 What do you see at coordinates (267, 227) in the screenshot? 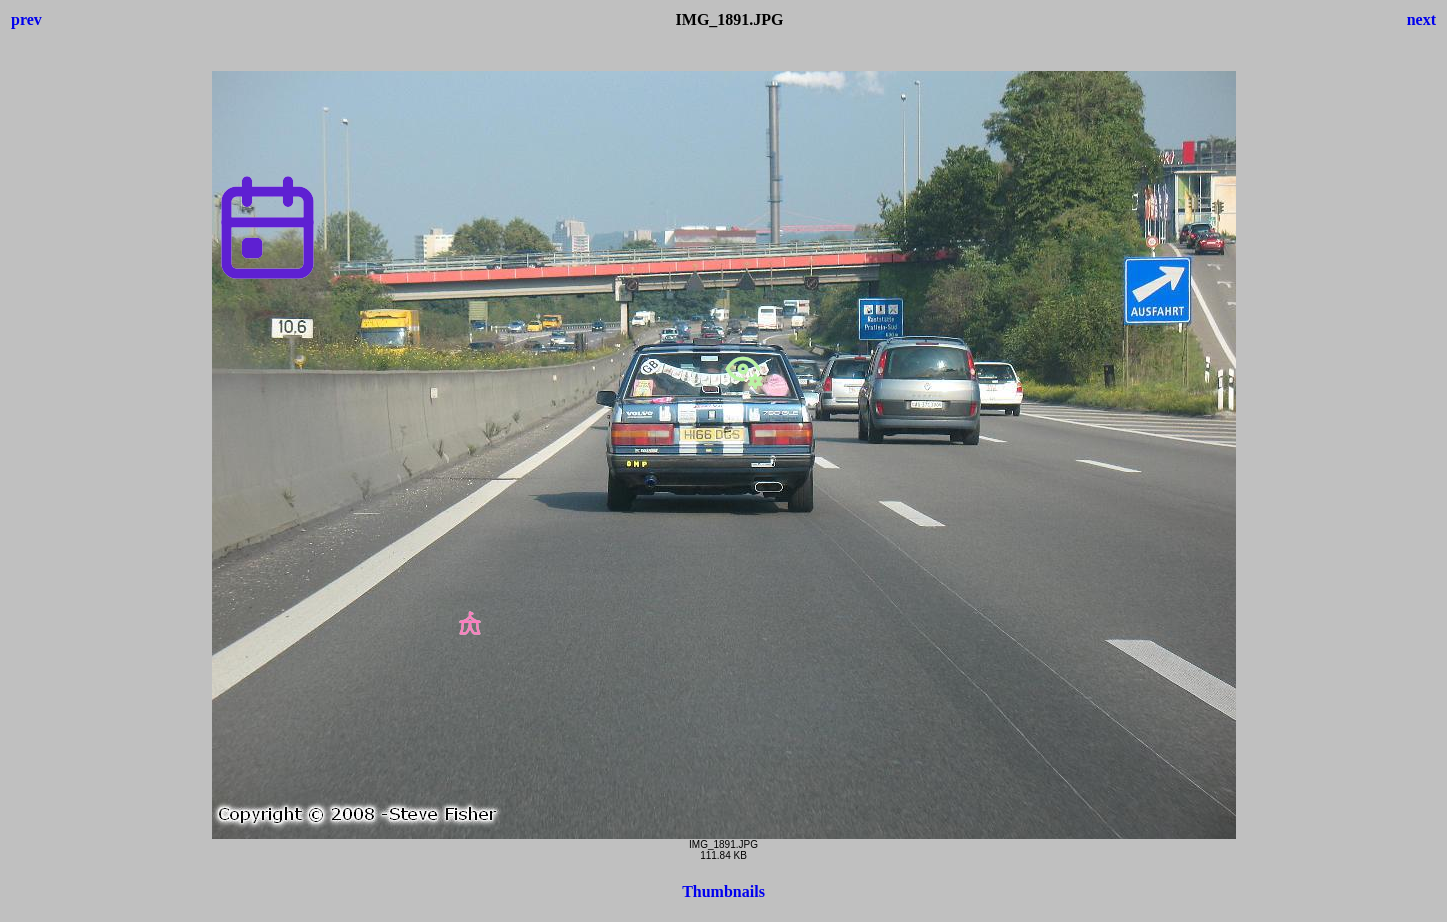
I see `view or add a calendar event` at bounding box center [267, 227].